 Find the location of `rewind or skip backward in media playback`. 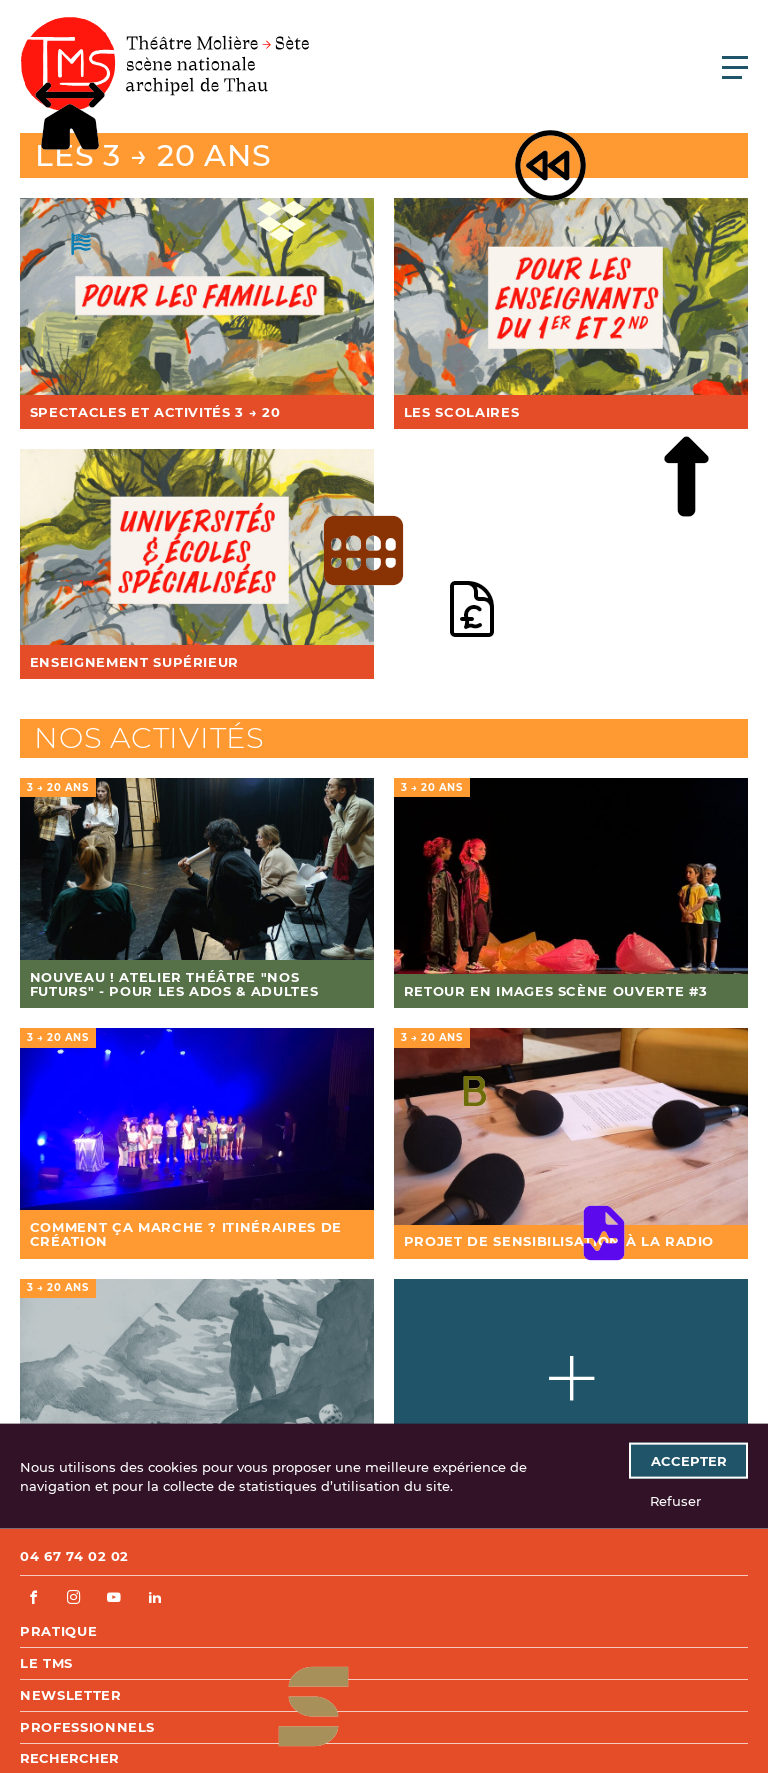

rewind or skip backward in media playback is located at coordinates (550, 165).